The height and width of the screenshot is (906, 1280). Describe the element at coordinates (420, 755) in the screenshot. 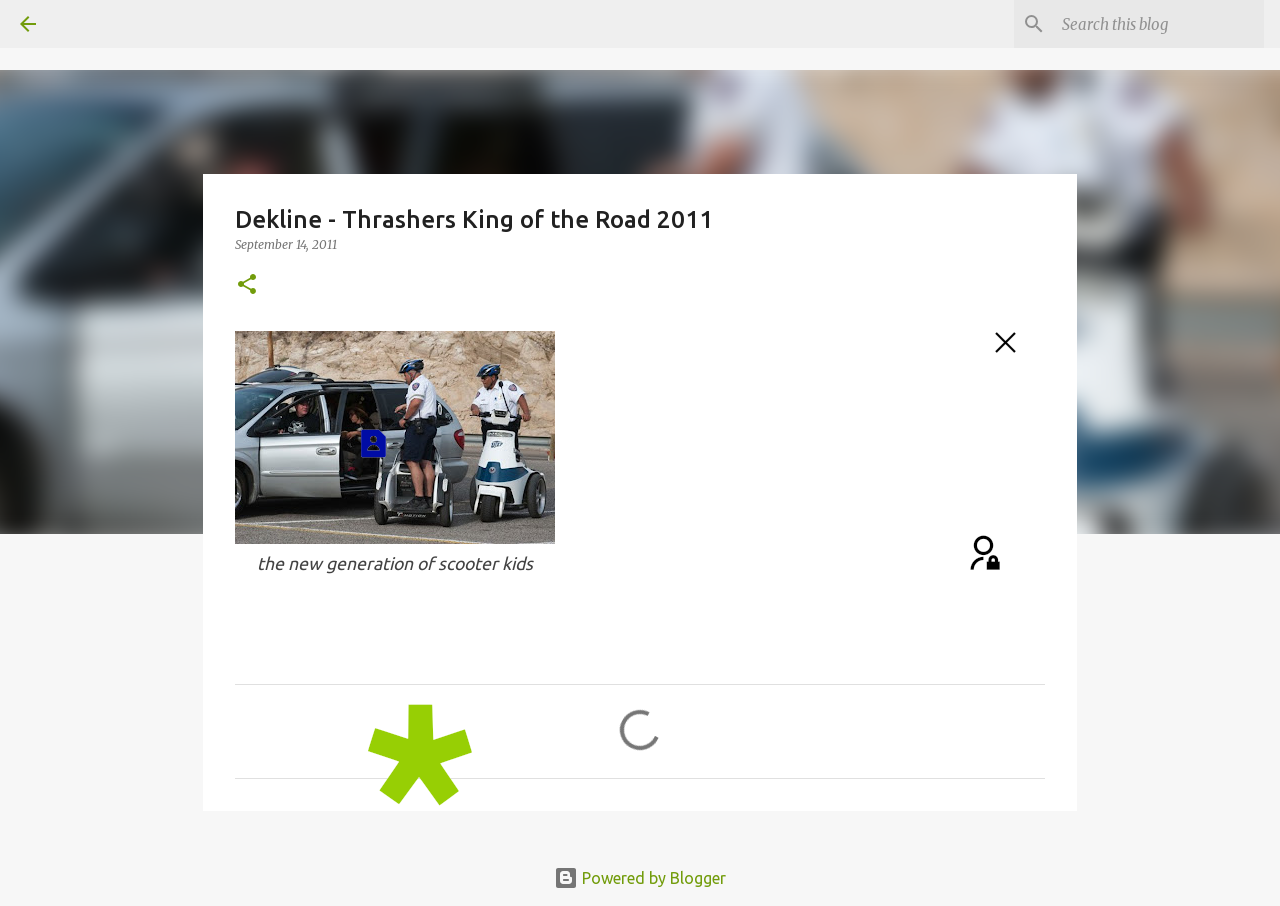

I see `diaspora social network logo` at that location.